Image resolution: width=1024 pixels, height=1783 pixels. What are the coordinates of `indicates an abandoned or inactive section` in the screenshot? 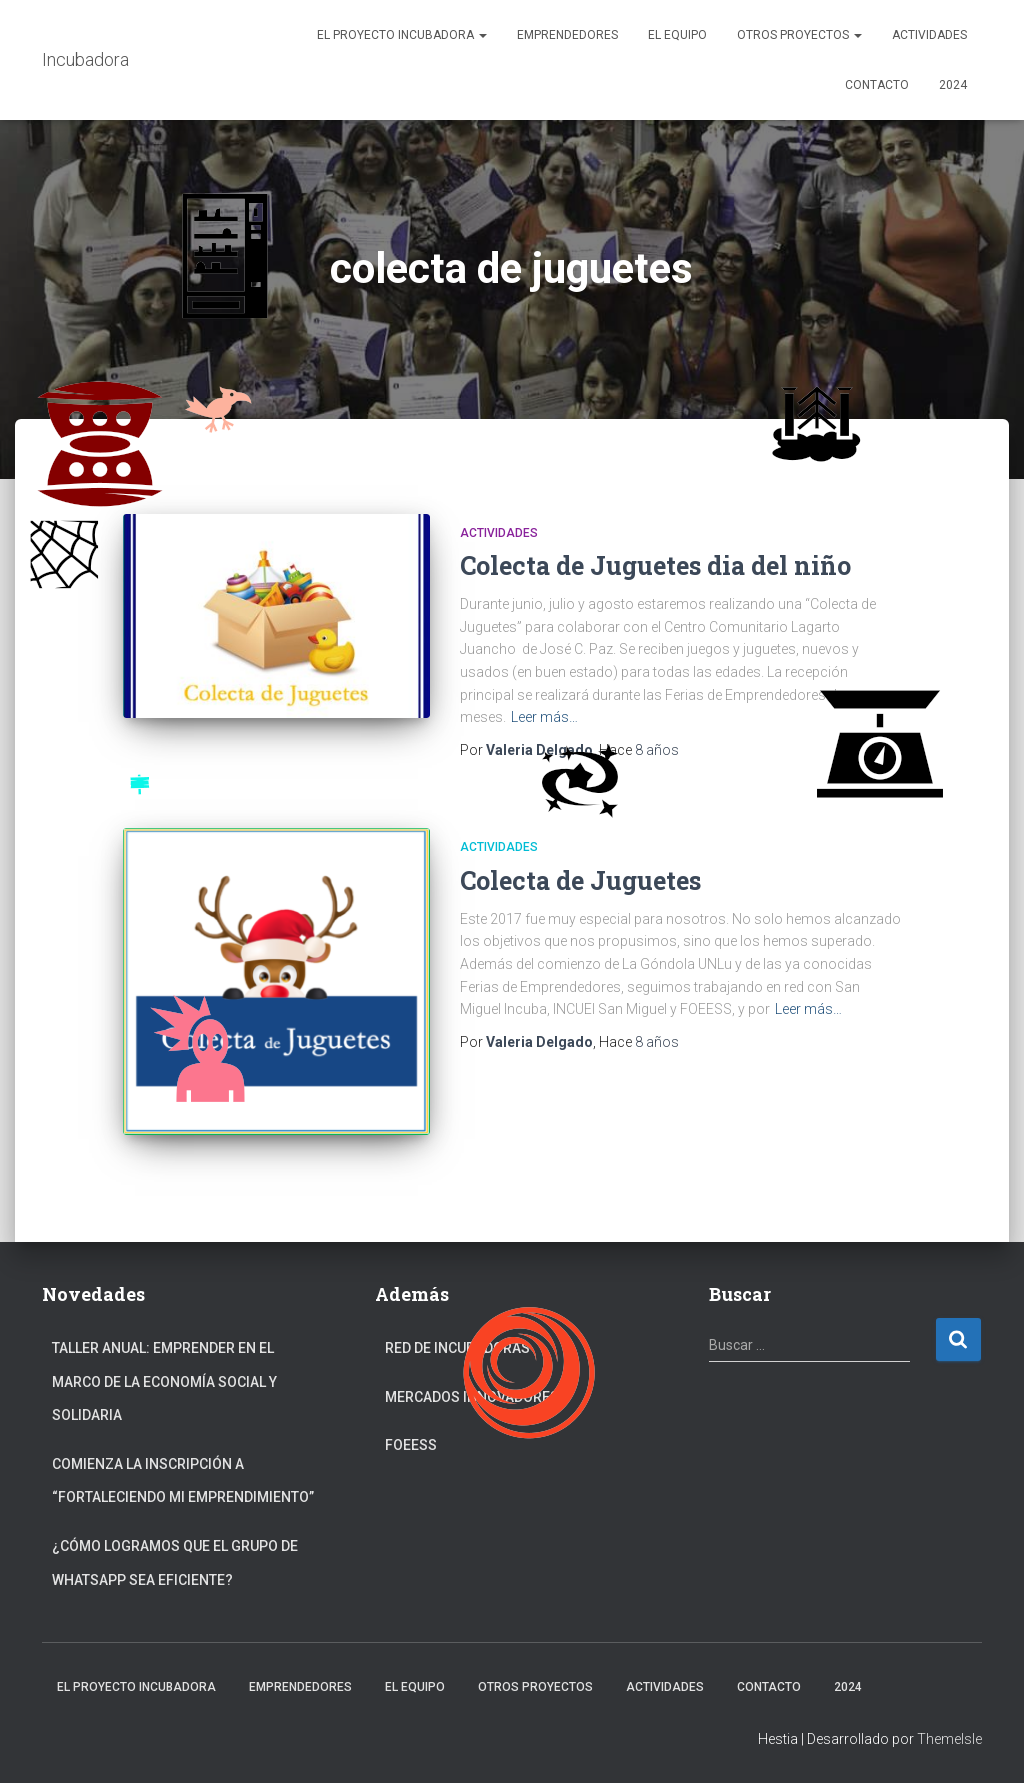 It's located at (64, 554).